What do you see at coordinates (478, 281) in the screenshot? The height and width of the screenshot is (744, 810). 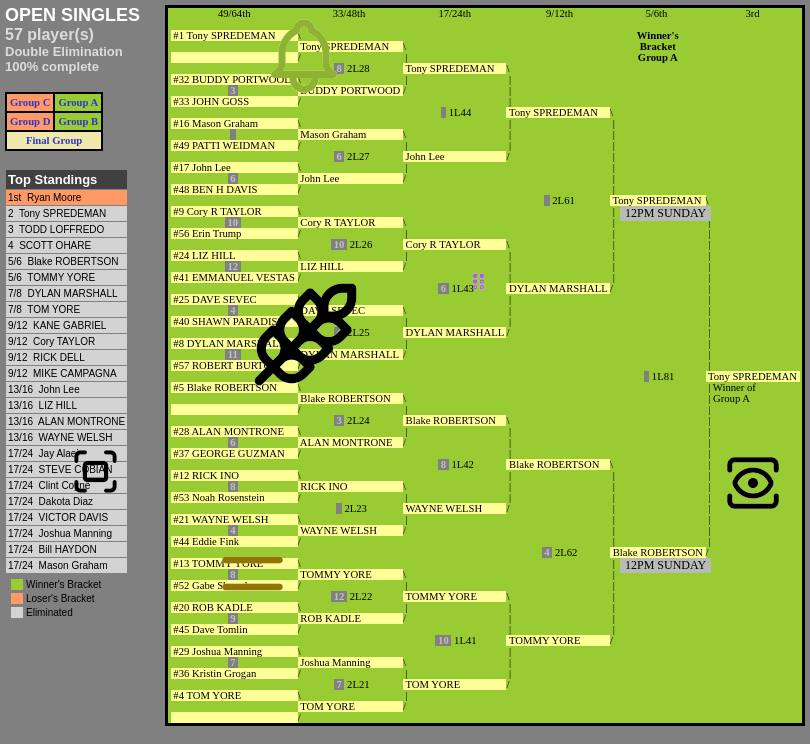 I see `enable braille accessibility features` at bounding box center [478, 281].